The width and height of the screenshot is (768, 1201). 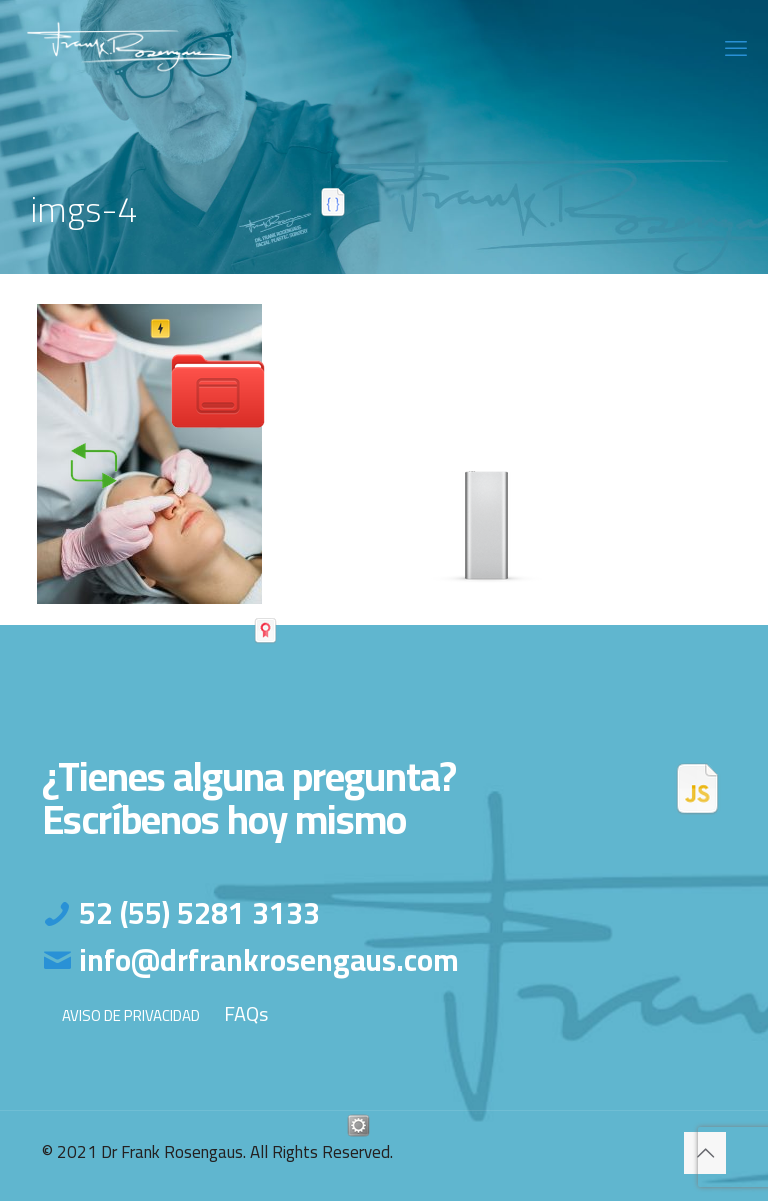 I want to click on access power and battery settings, so click(x=160, y=328).